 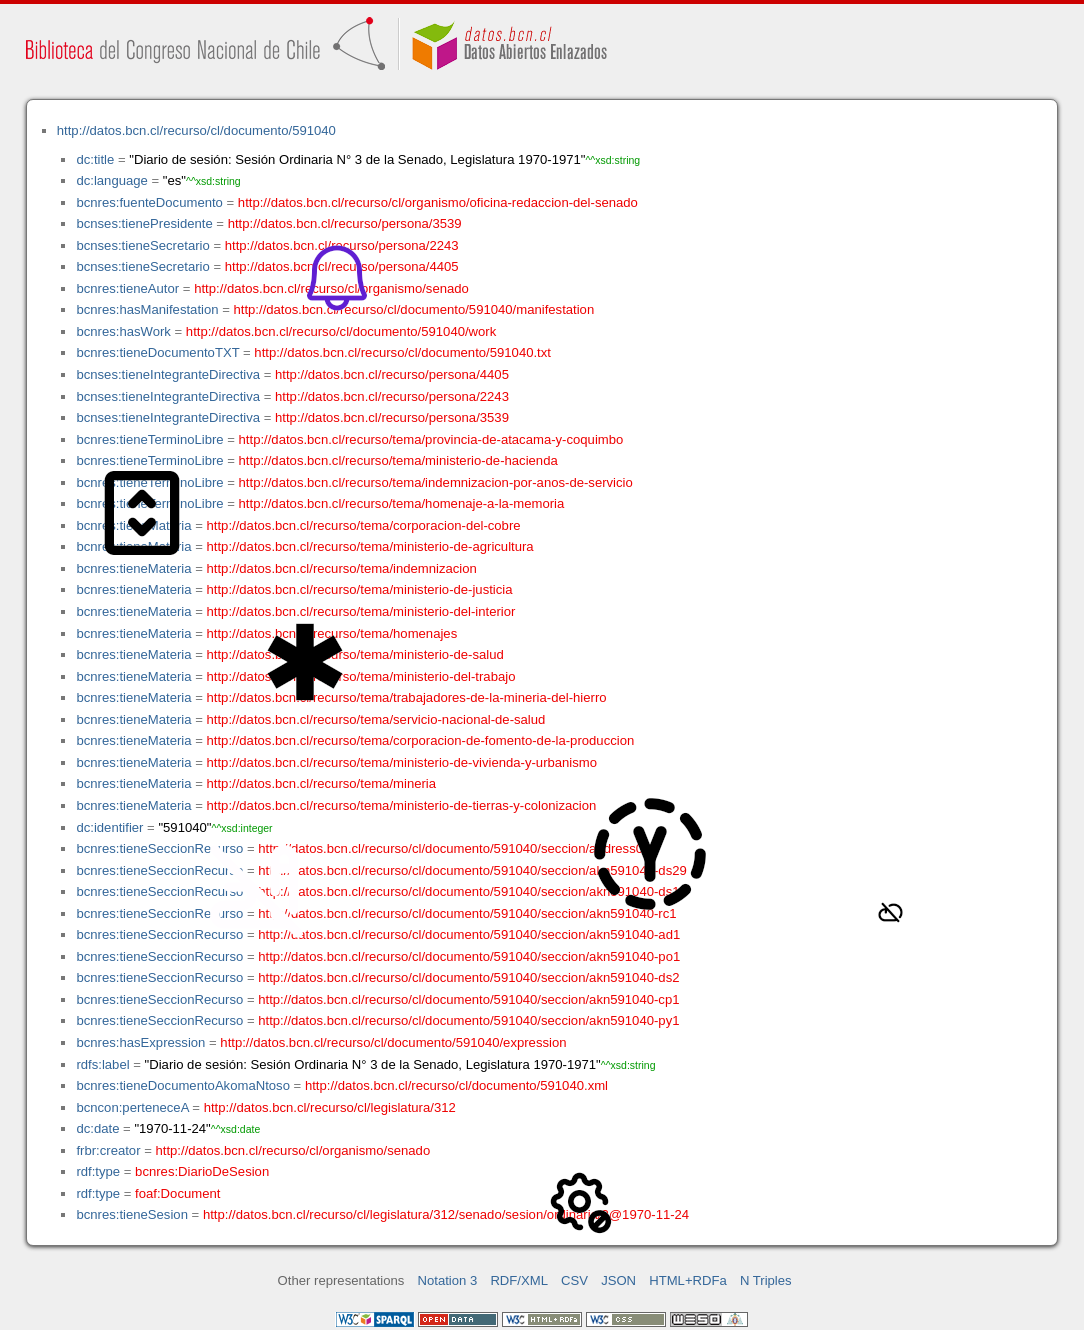 I want to click on indicates a pending or in-progress status for item Y, so click(x=650, y=854).